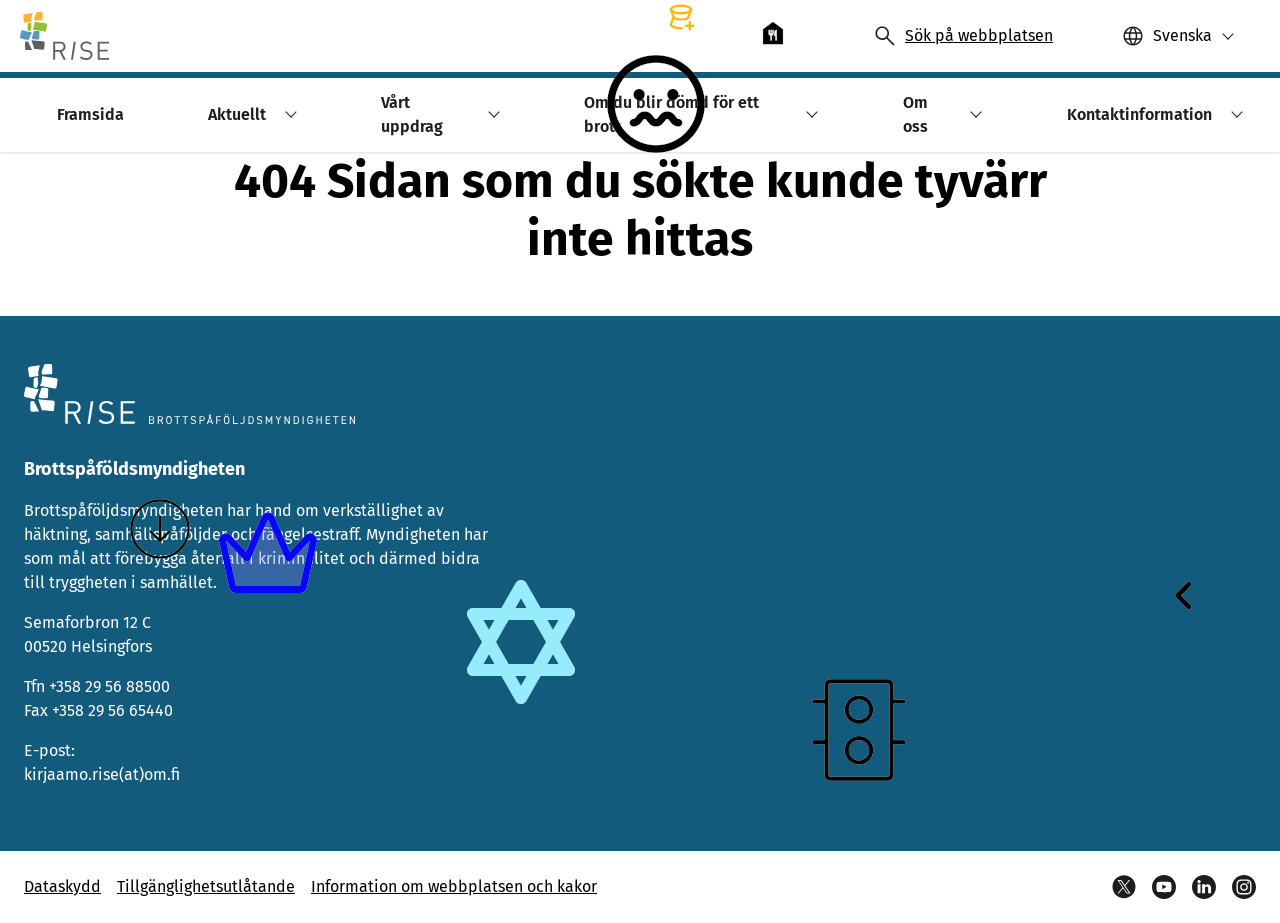 This screenshot has height=923, width=1280. I want to click on go back to the previous screen, so click(1183, 595).